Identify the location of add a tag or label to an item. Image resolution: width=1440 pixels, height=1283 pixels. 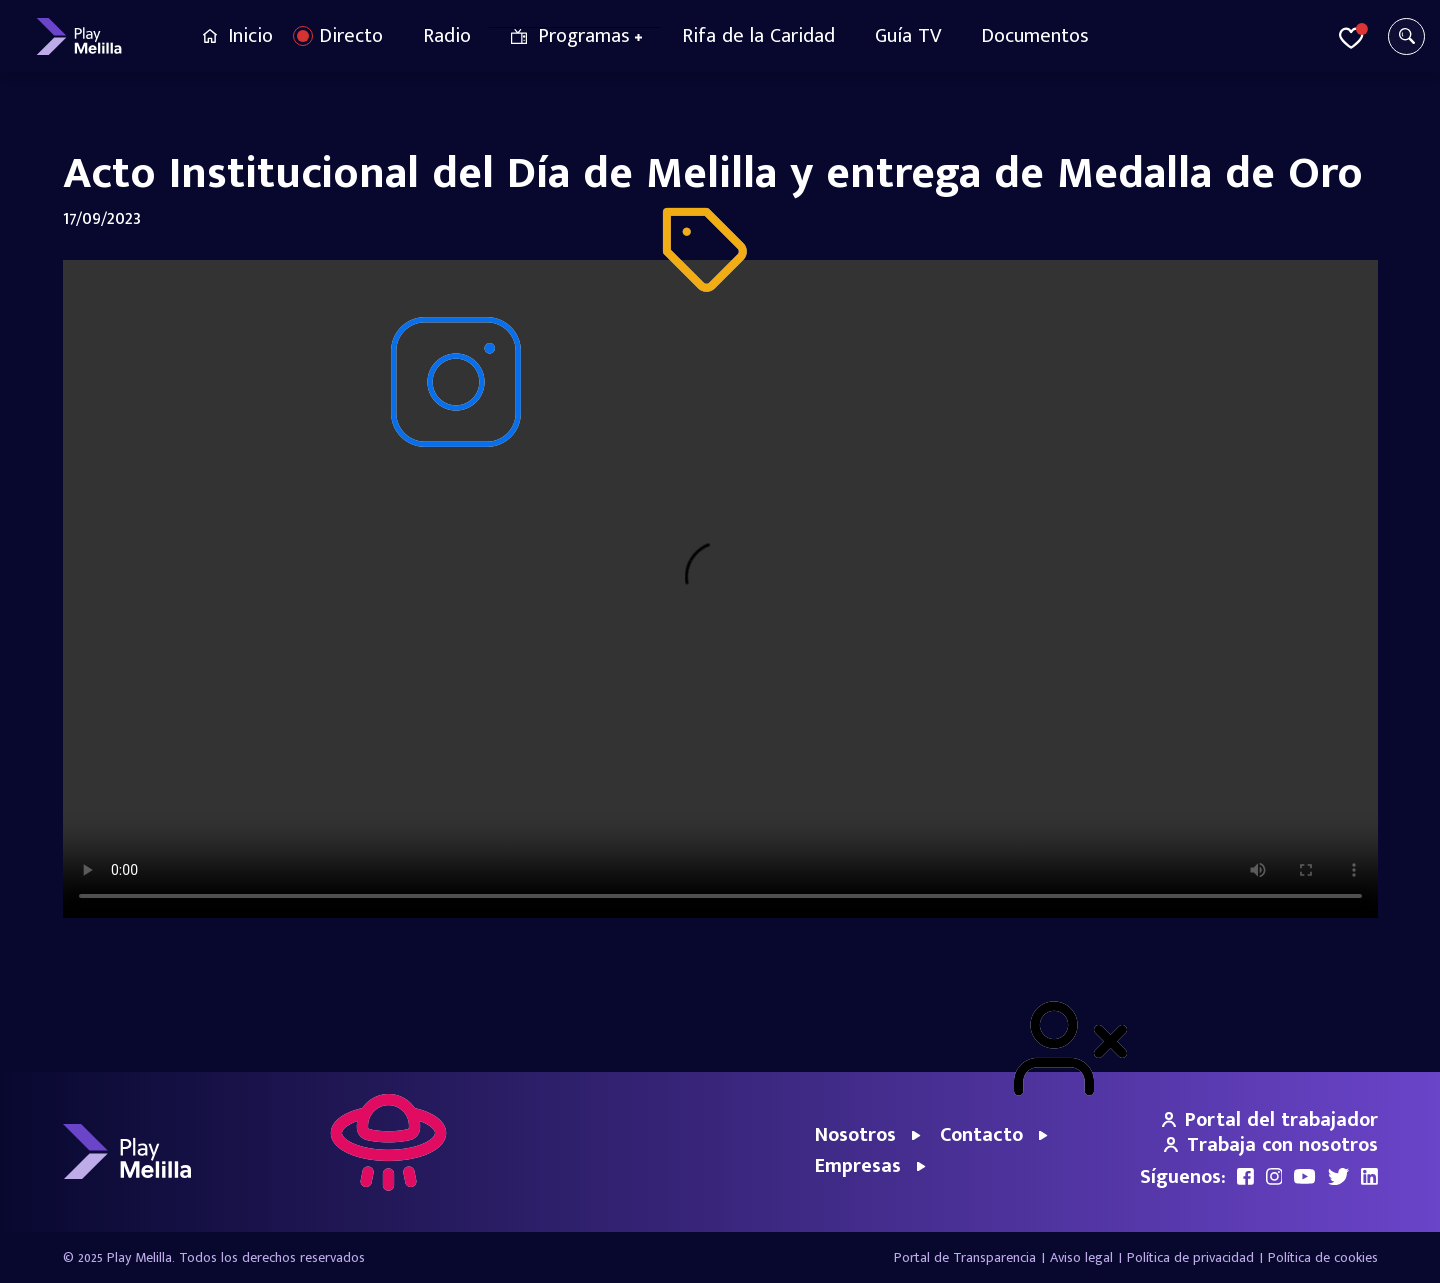
(706, 251).